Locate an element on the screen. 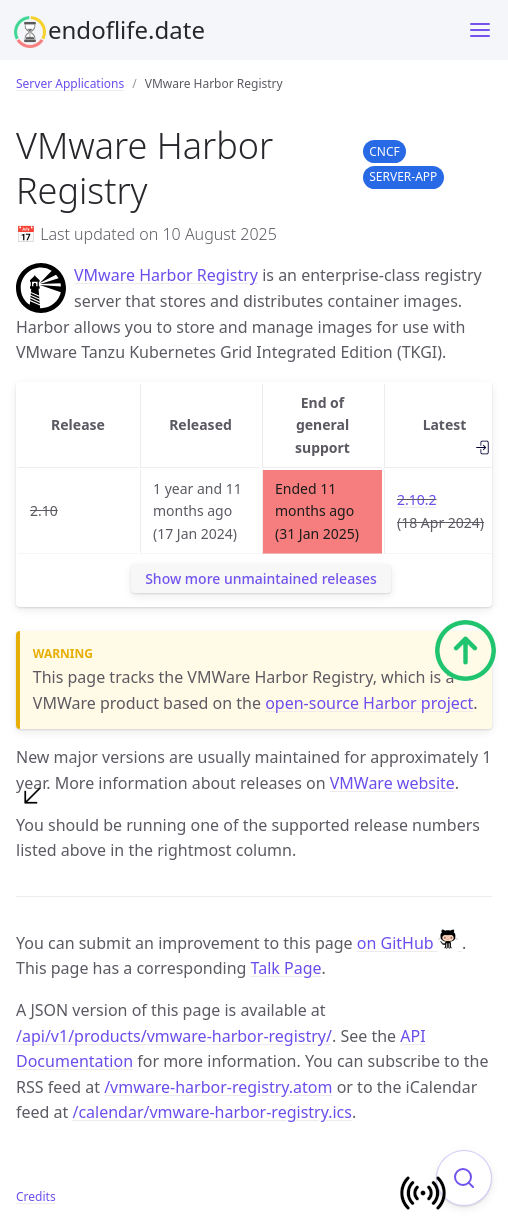 This screenshot has height=1222, width=508. indicates wireless signal strength is located at coordinates (423, 1193).